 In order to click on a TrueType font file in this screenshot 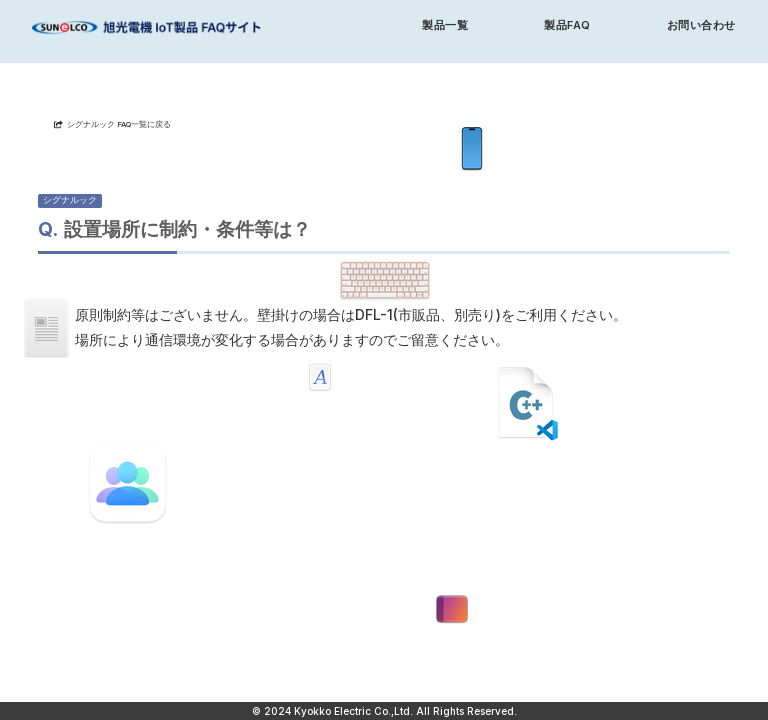, I will do `click(320, 377)`.